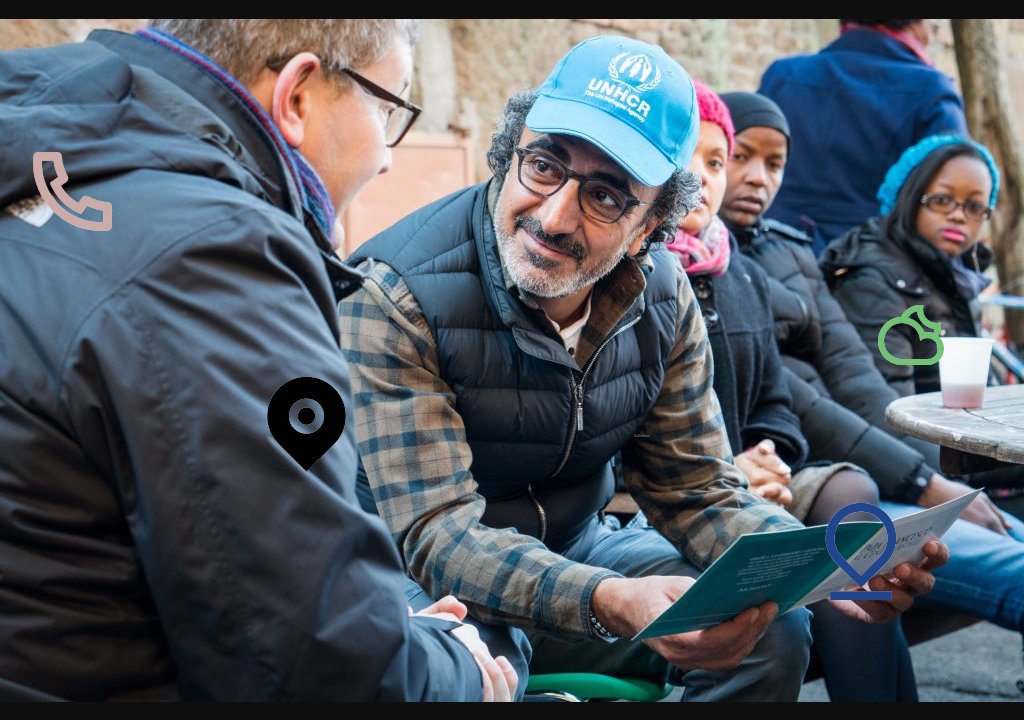 The height and width of the screenshot is (720, 1024). I want to click on mark a location on the map, so click(861, 547).